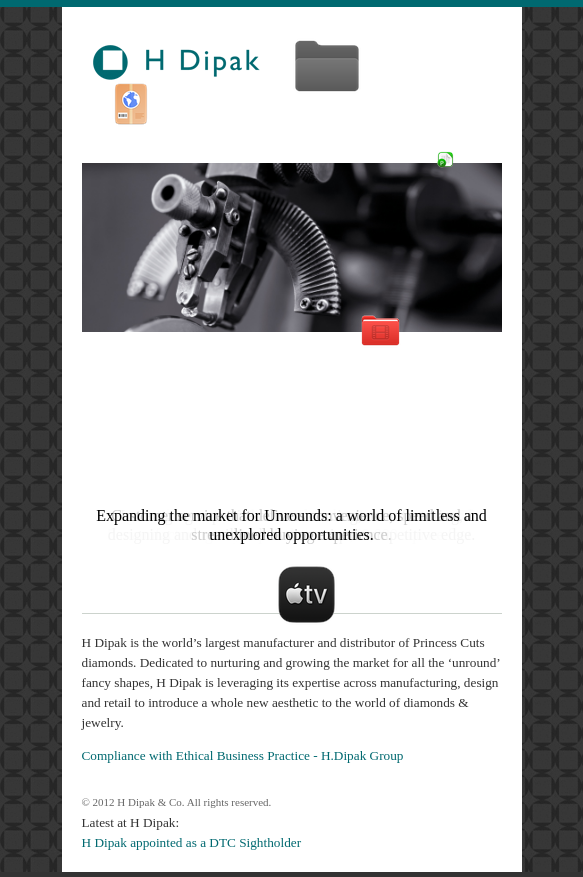 The width and height of the screenshot is (583, 877). I want to click on open your videos folder, so click(380, 330).